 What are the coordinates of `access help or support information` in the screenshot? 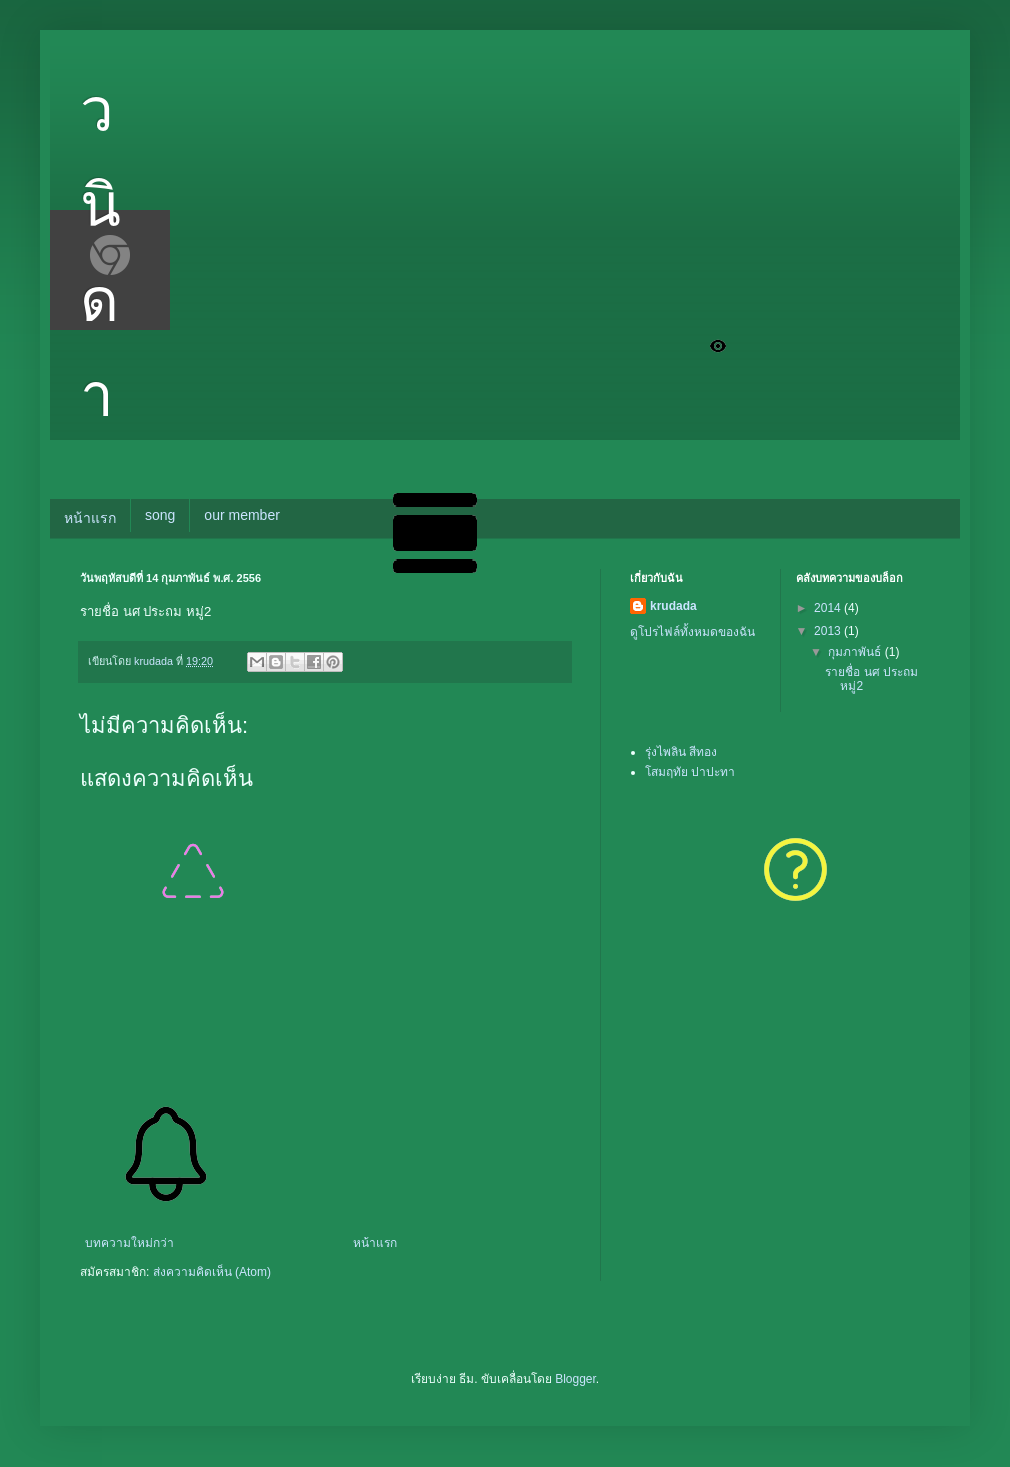 It's located at (795, 869).